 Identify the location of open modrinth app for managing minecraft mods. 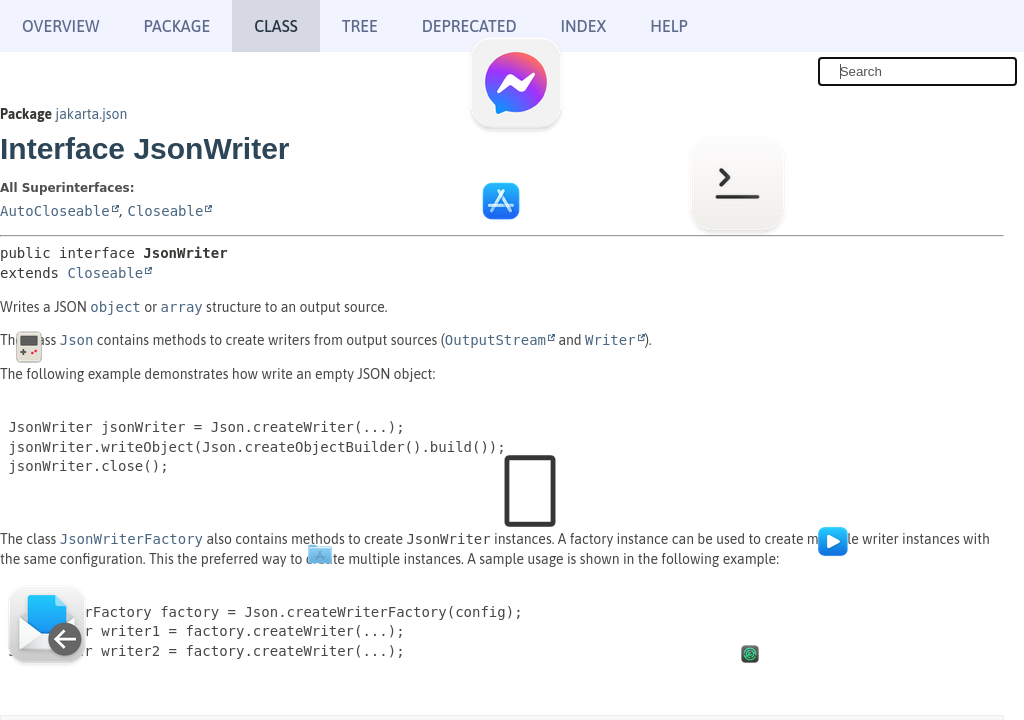
(750, 654).